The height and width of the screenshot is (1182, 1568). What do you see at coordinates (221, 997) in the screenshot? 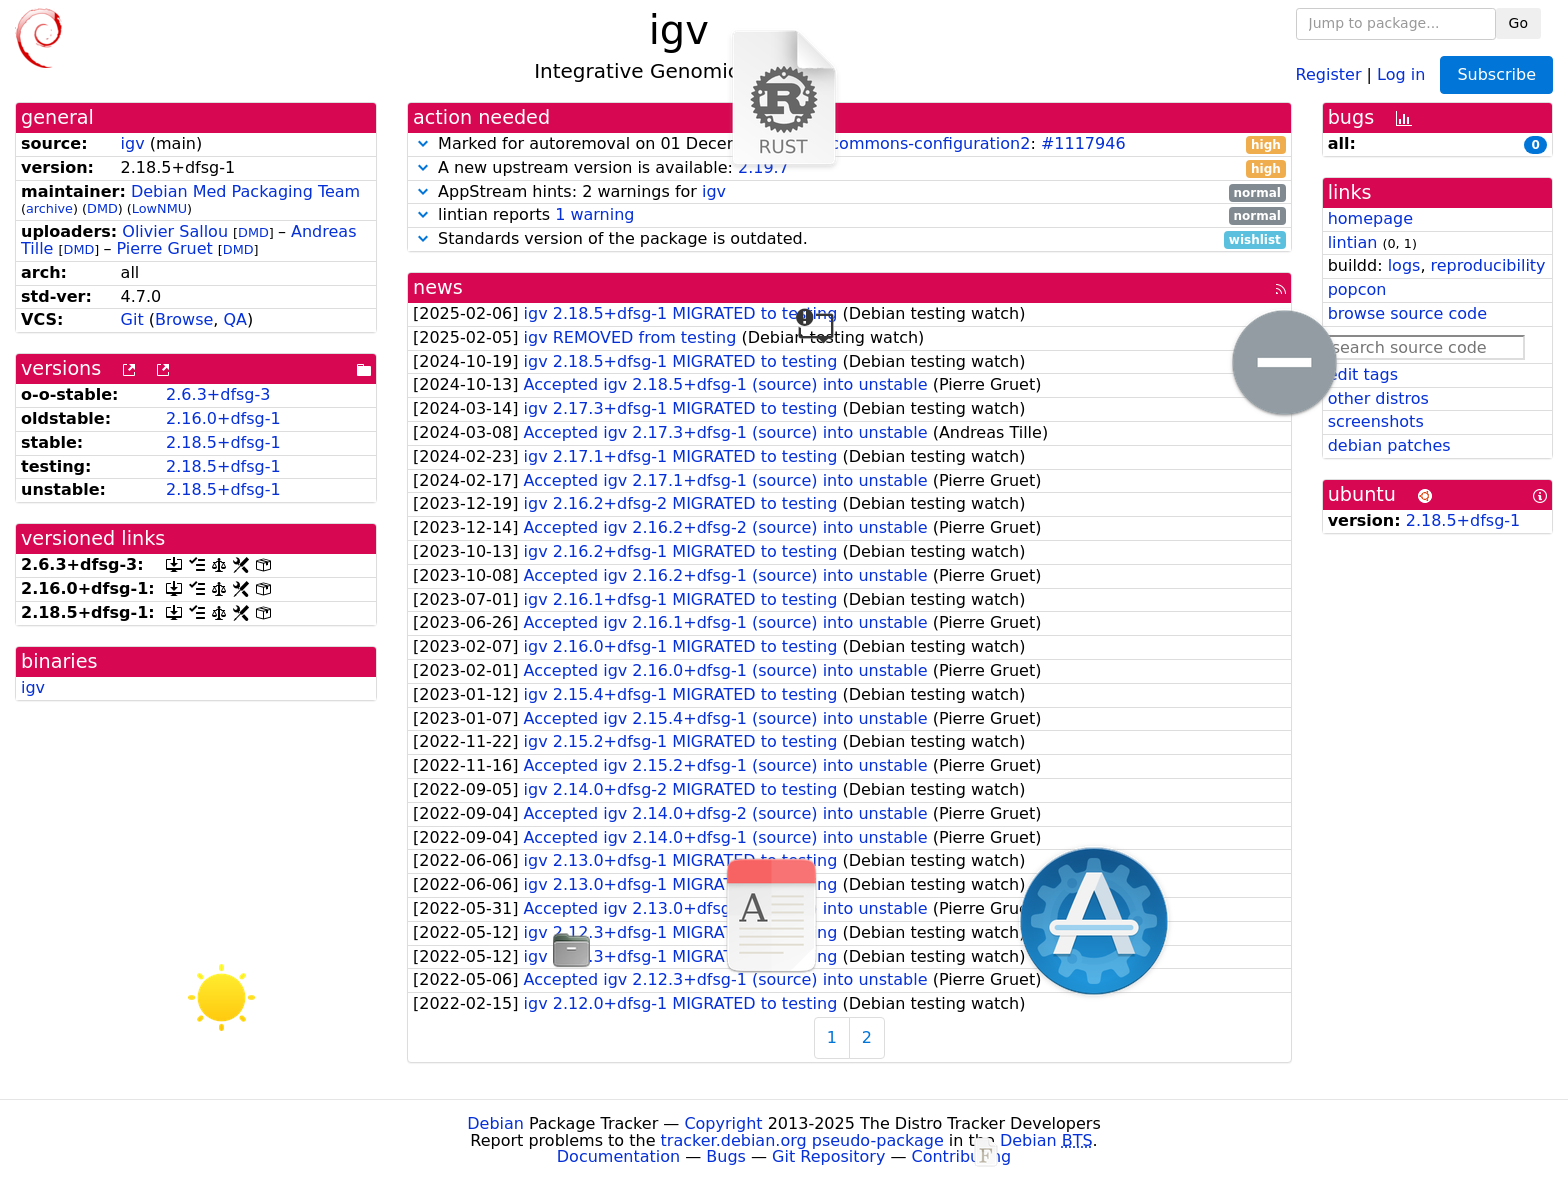
I see `indicates clear or sunny weather conditions` at bounding box center [221, 997].